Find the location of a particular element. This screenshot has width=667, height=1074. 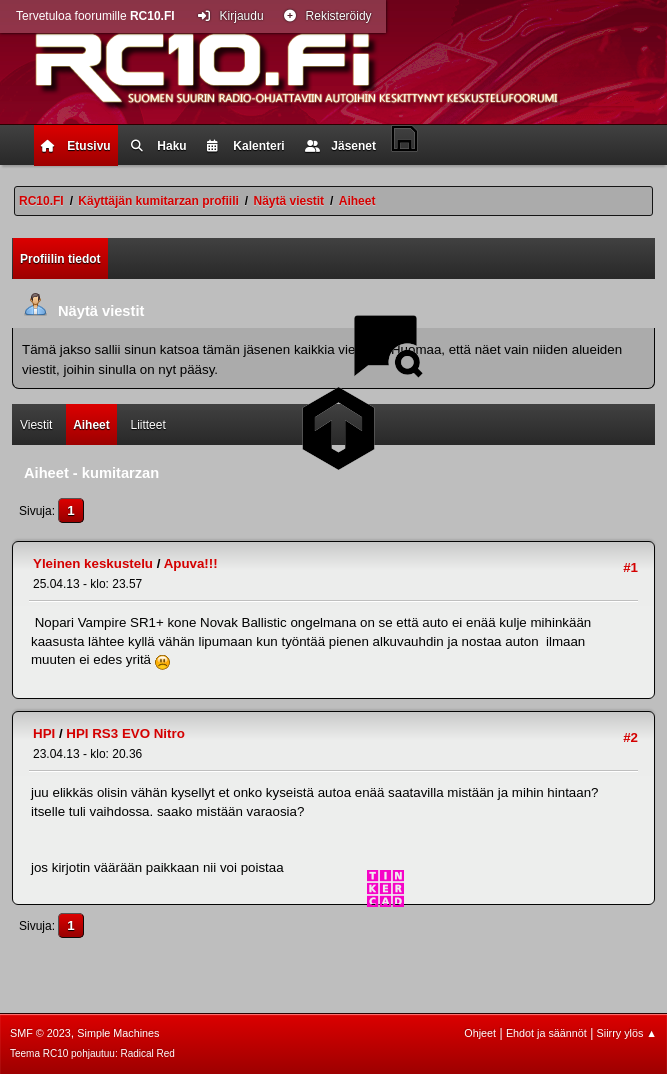

save current file or document is located at coordinates (404, 138).